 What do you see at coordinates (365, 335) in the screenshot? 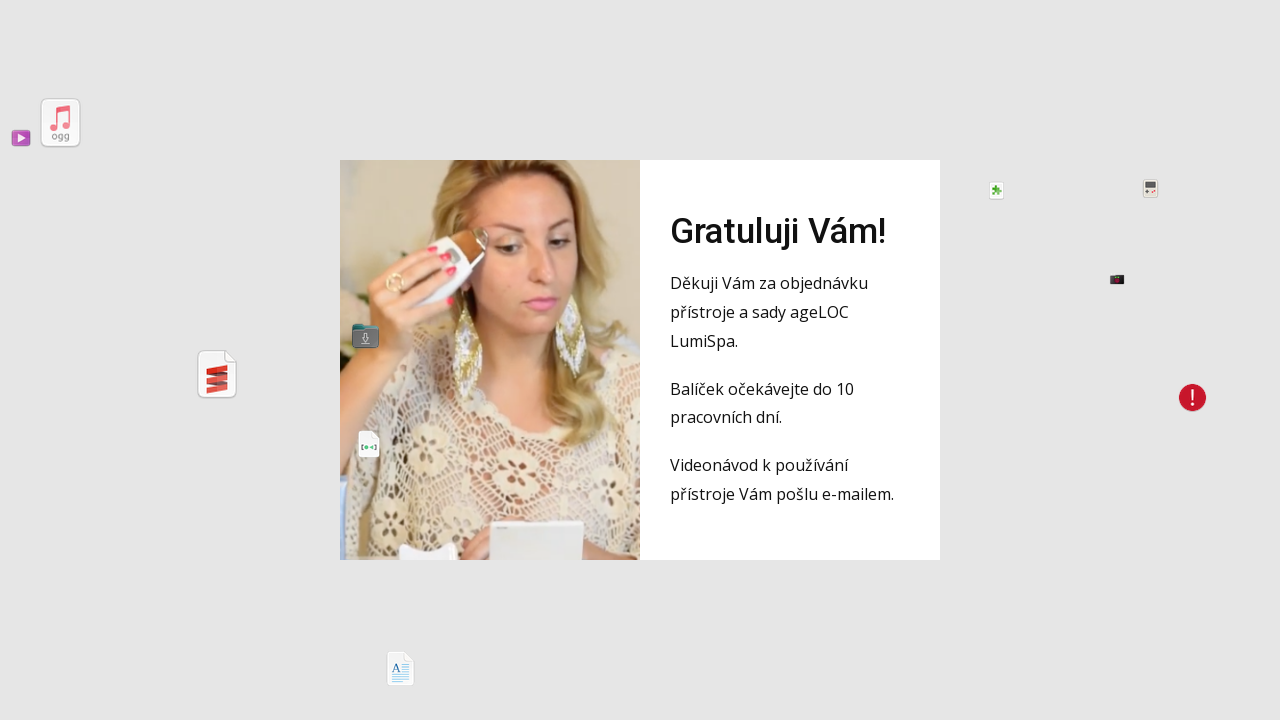
I see `open your downloads folder` at bounding box center [365, 335].